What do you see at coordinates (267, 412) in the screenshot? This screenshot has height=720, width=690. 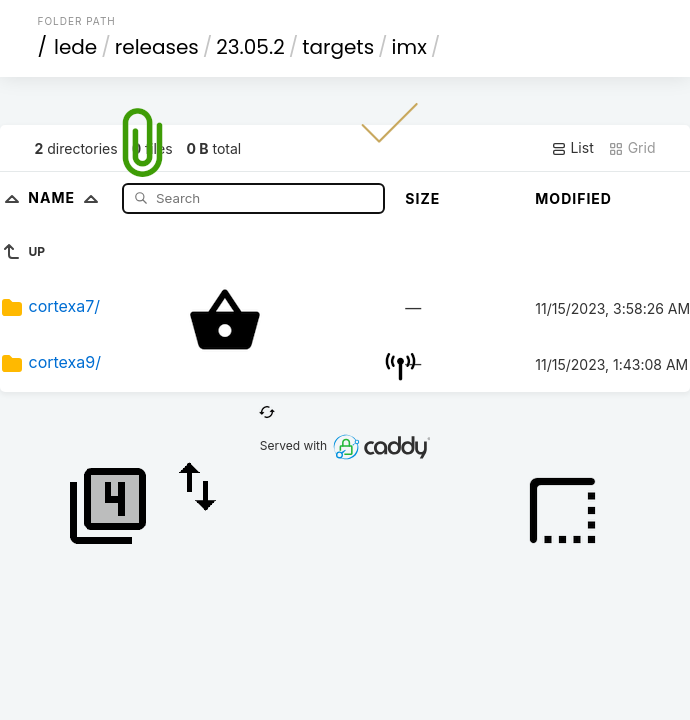 I see `refresh or reload content` at bounding box center [267, 412].